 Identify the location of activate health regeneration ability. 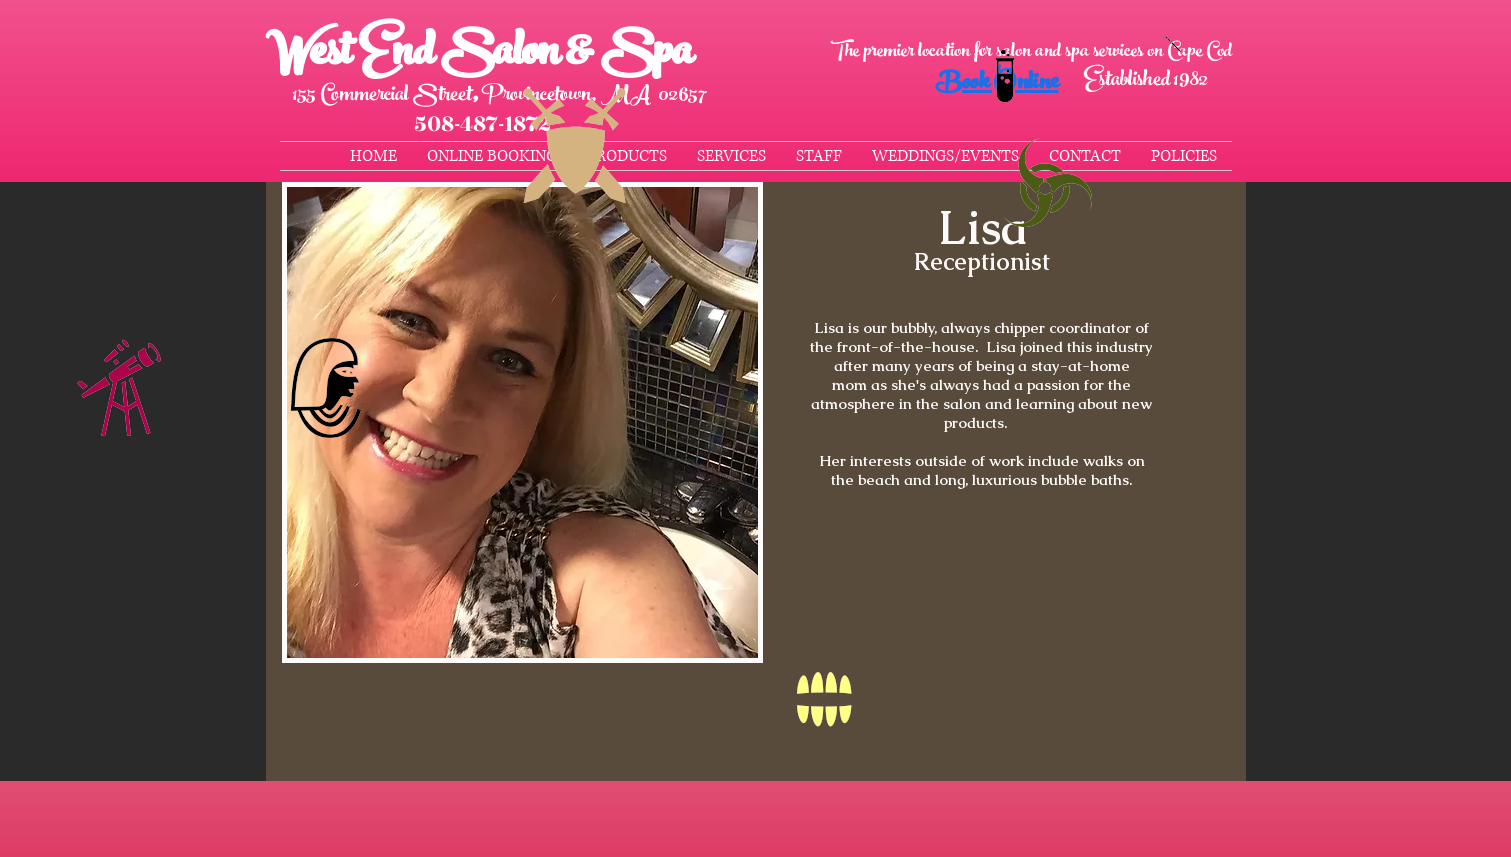
(1047, 182).